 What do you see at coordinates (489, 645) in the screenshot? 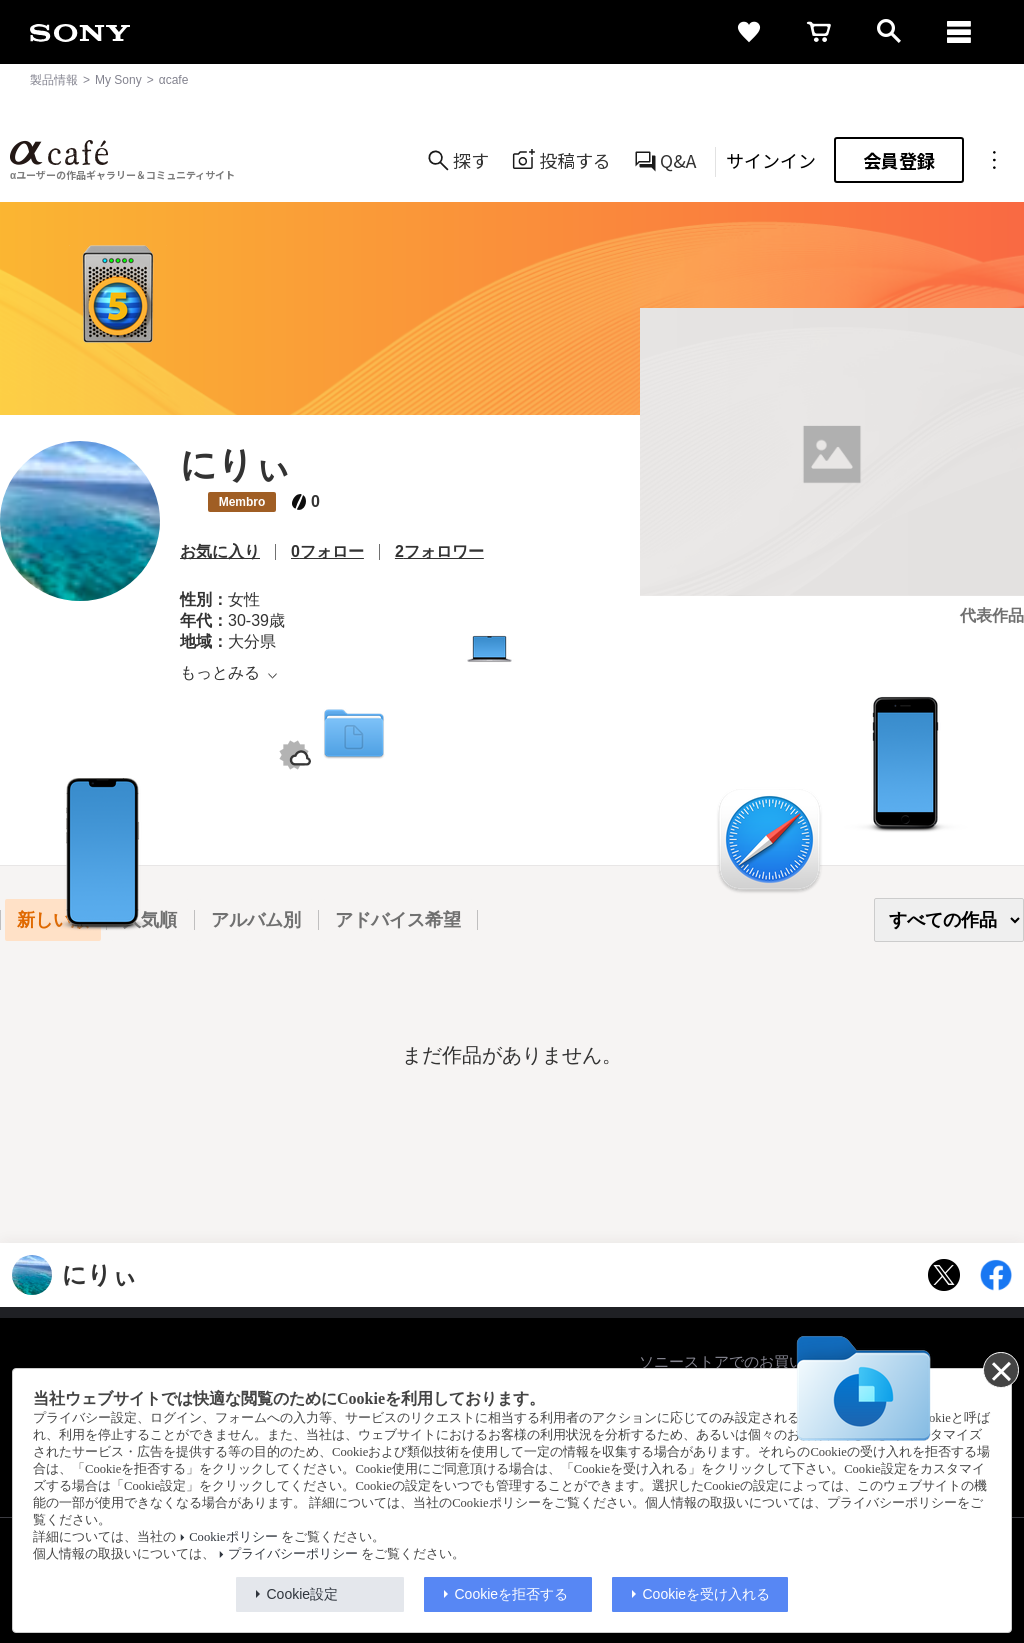
I see `represents this macbook pro device in system settings` at bounding box center [489, 645].